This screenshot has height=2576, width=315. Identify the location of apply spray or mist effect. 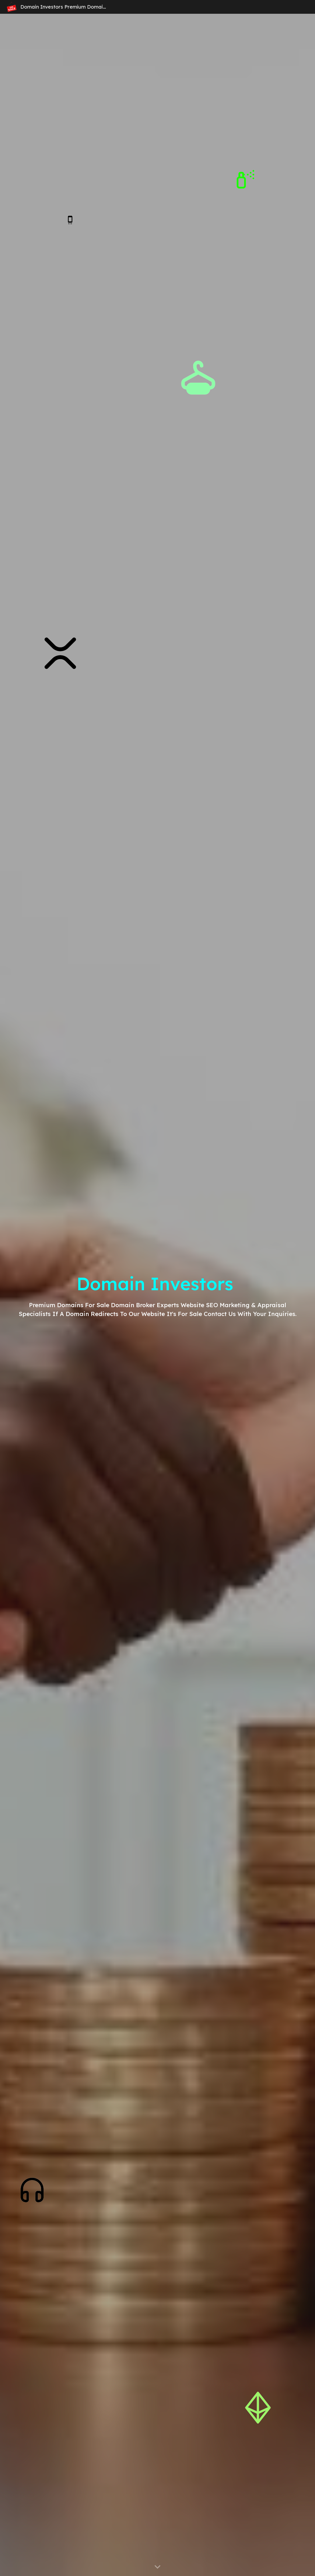
(245, 179).